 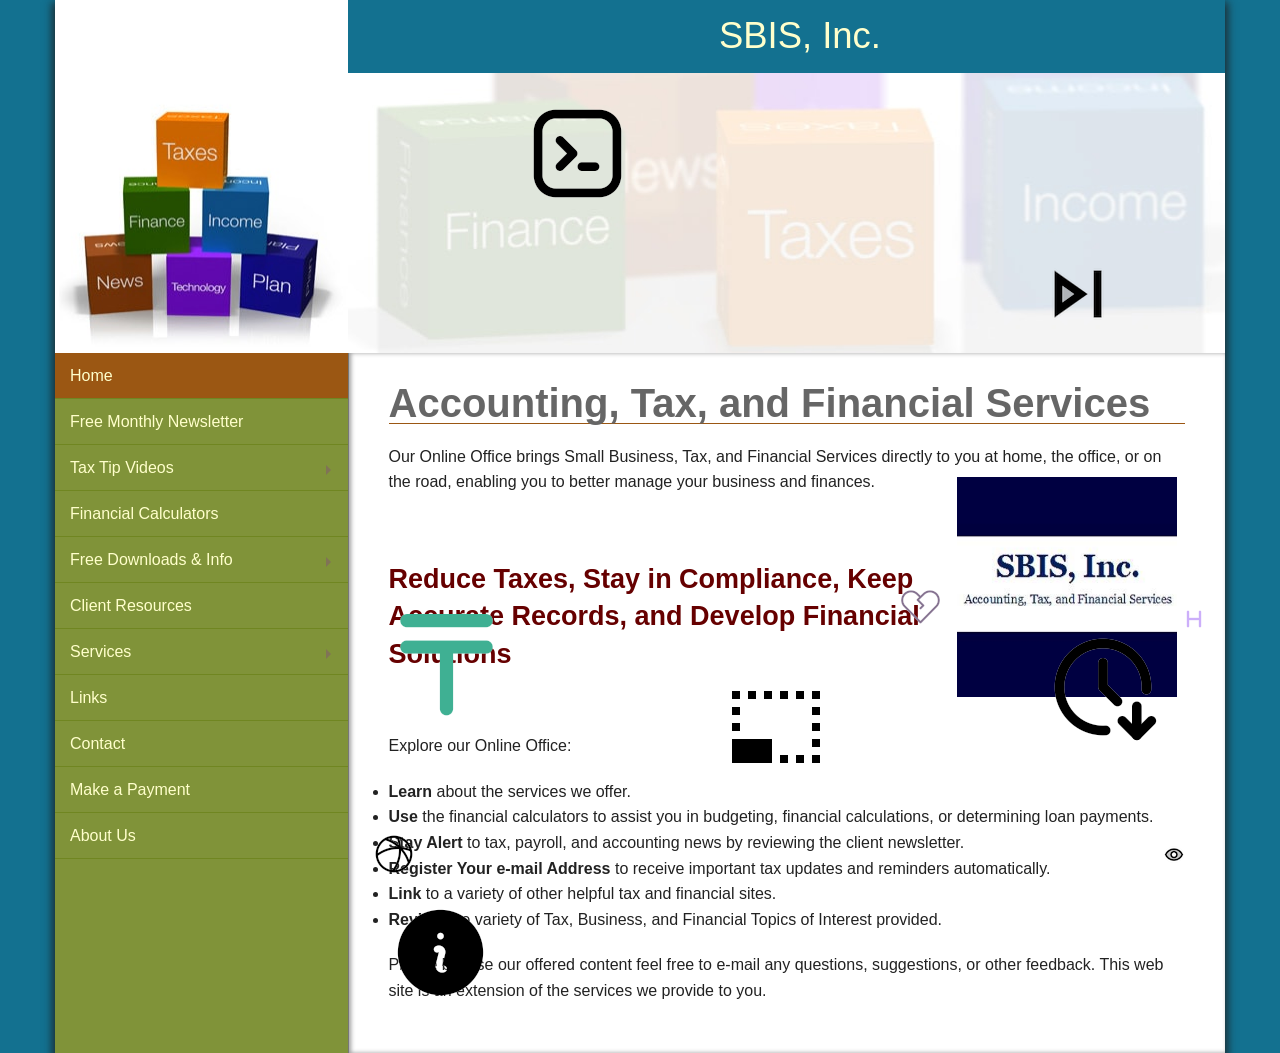 I want to click on unlike or remove from favorites, so click(x=920, y=605).